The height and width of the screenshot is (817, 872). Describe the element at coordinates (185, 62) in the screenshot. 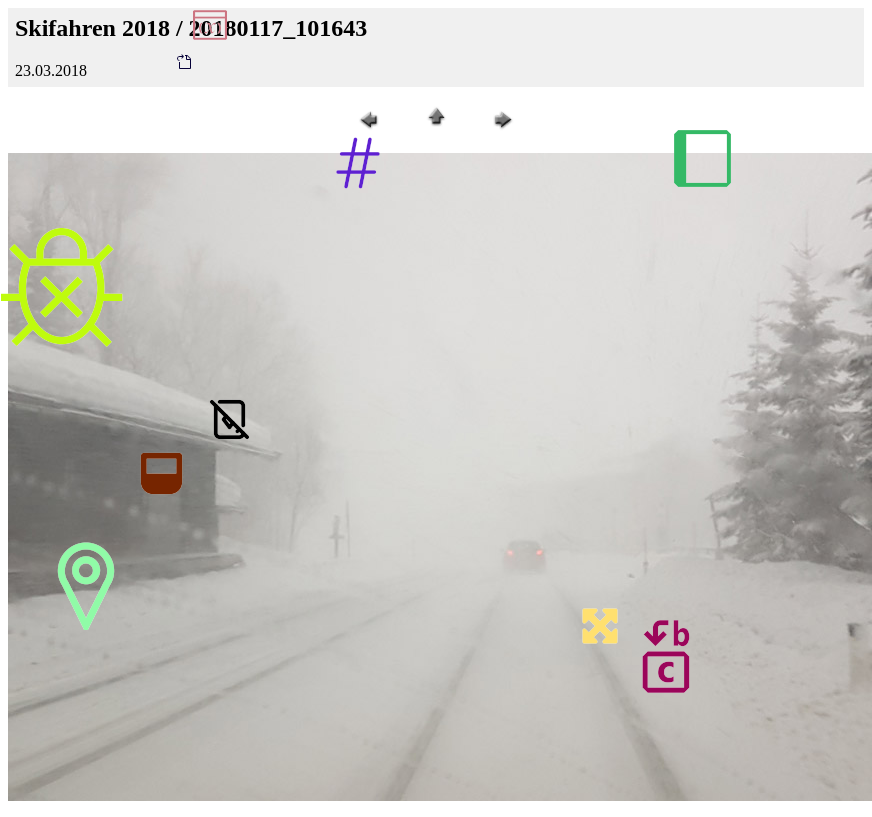

I see `go to file or navigate to a specific file` at that location.